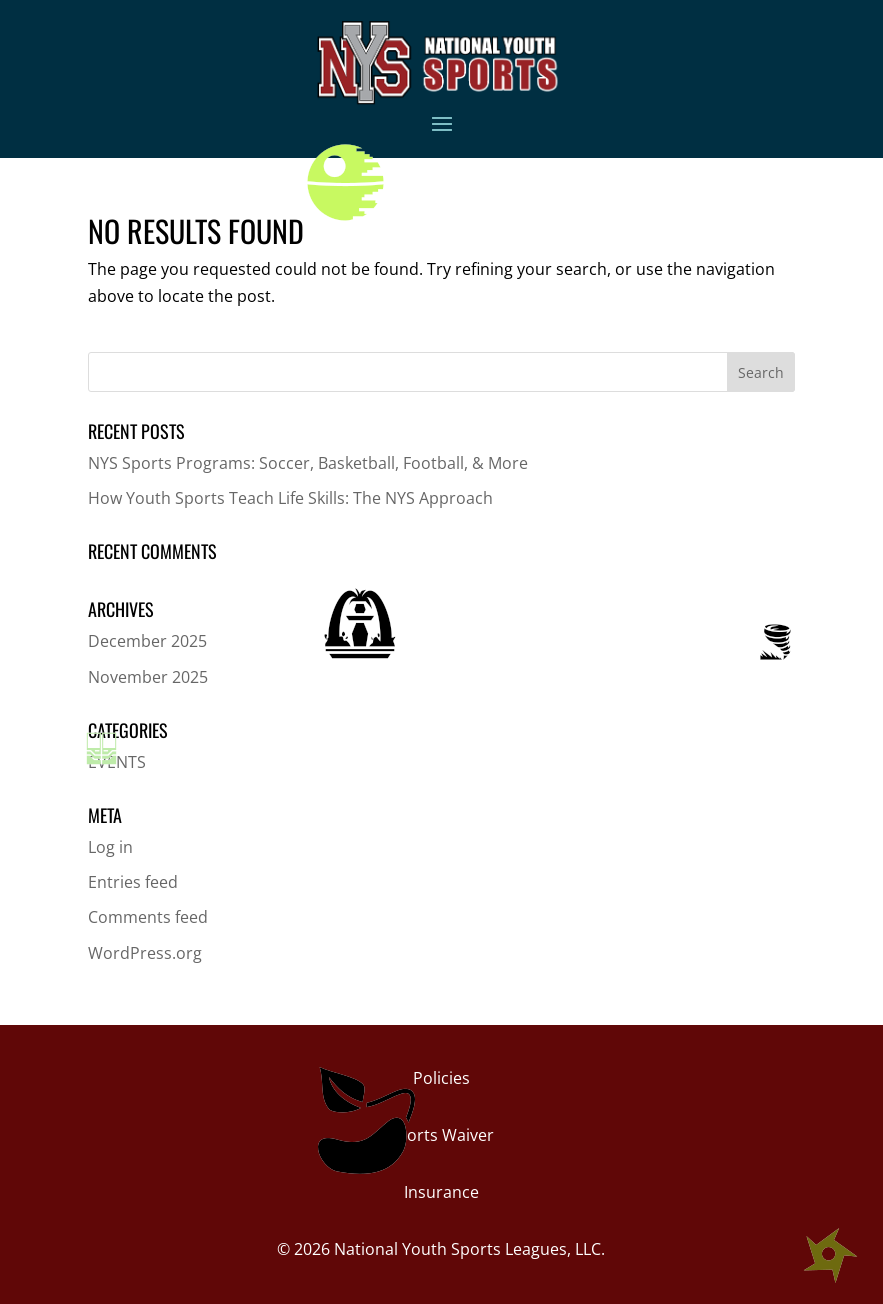  What do you see at coordinates (778, 642) in the screenshot?
I see `indicates severe weather alert or tornado warning` at bounding box center [778, 642].